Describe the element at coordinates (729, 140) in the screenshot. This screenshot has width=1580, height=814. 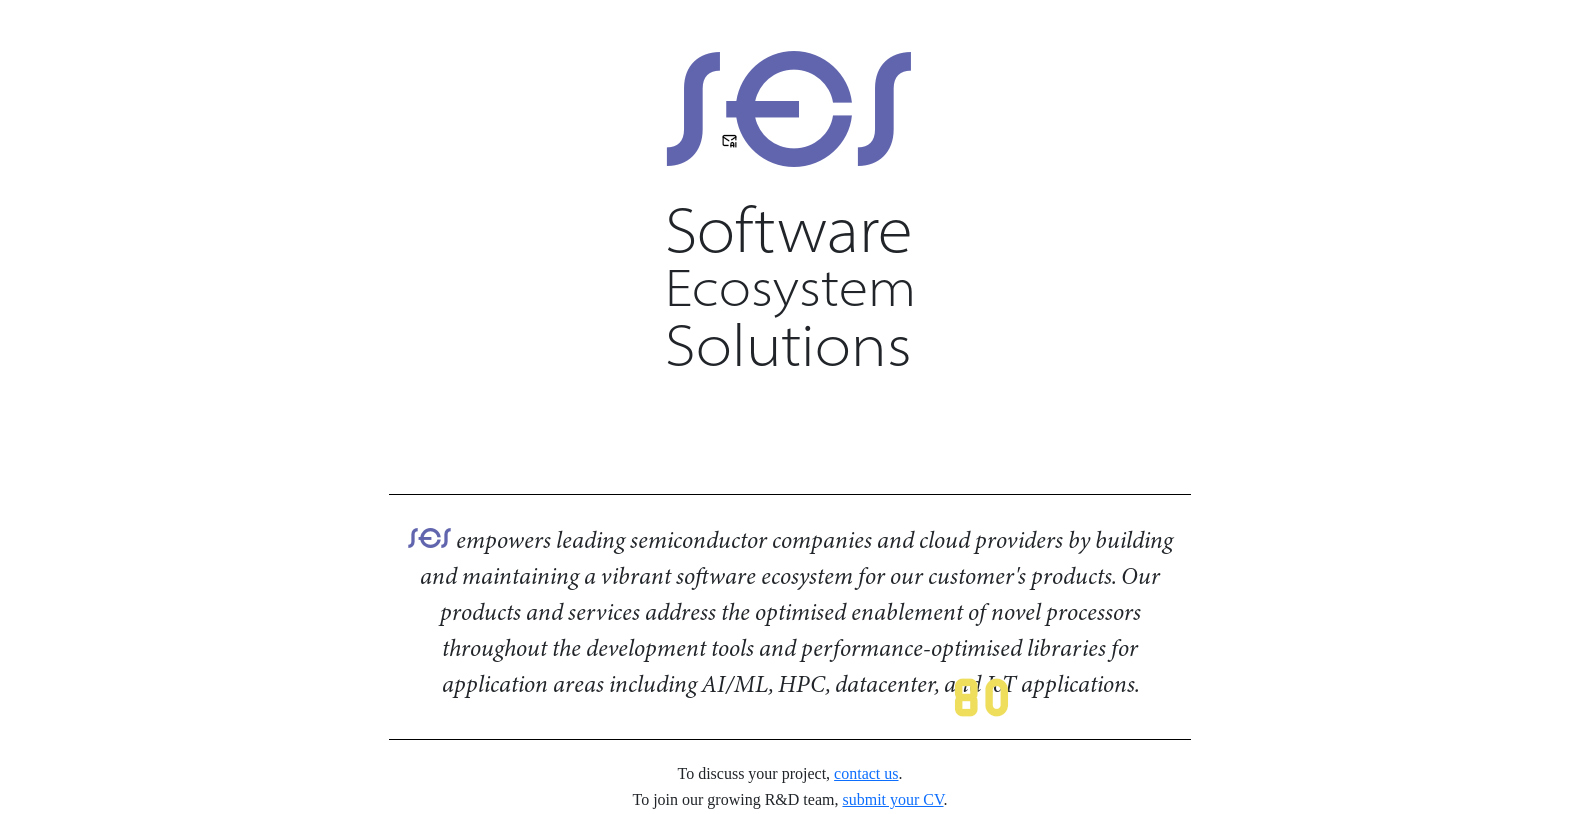
I see `access AI-powered email features` at that location.